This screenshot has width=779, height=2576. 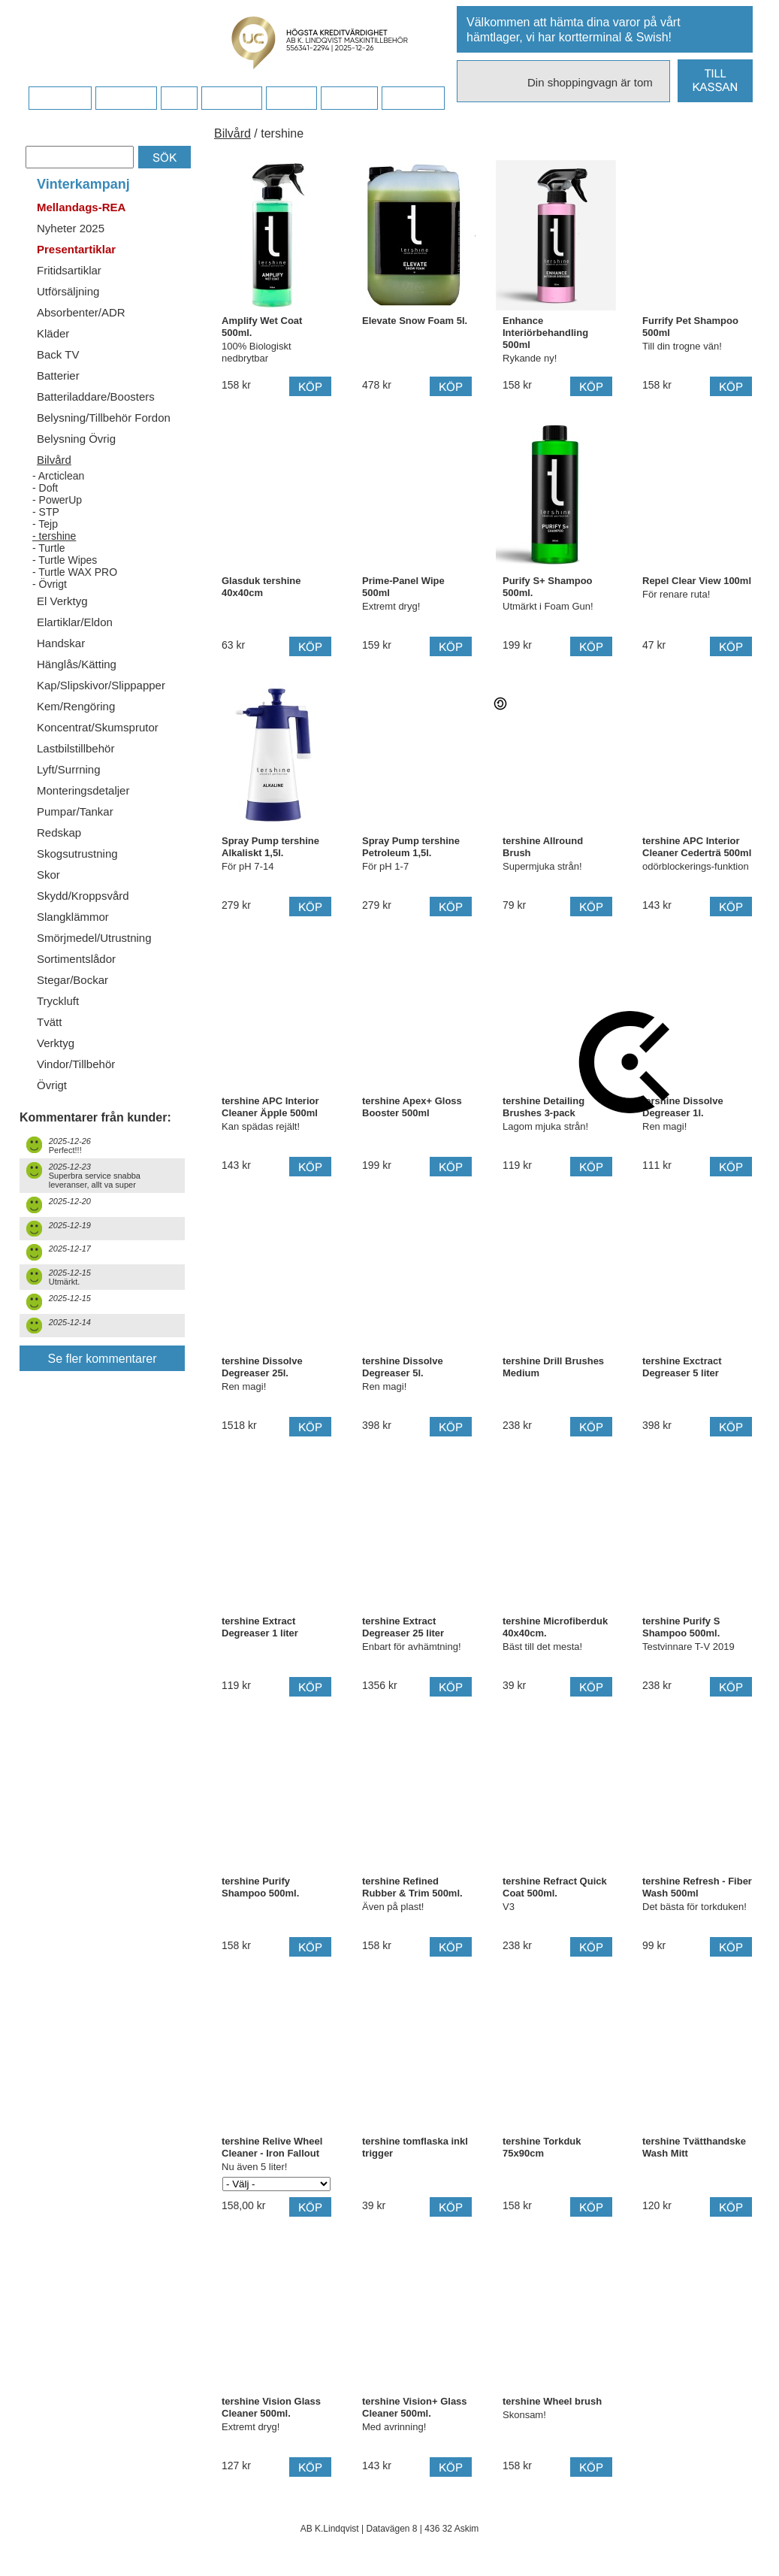 What do you see at coordinates (500, 704) in the screenshot?
I see `creative commons share-alike license indicator` at bounding box center [500, 704].